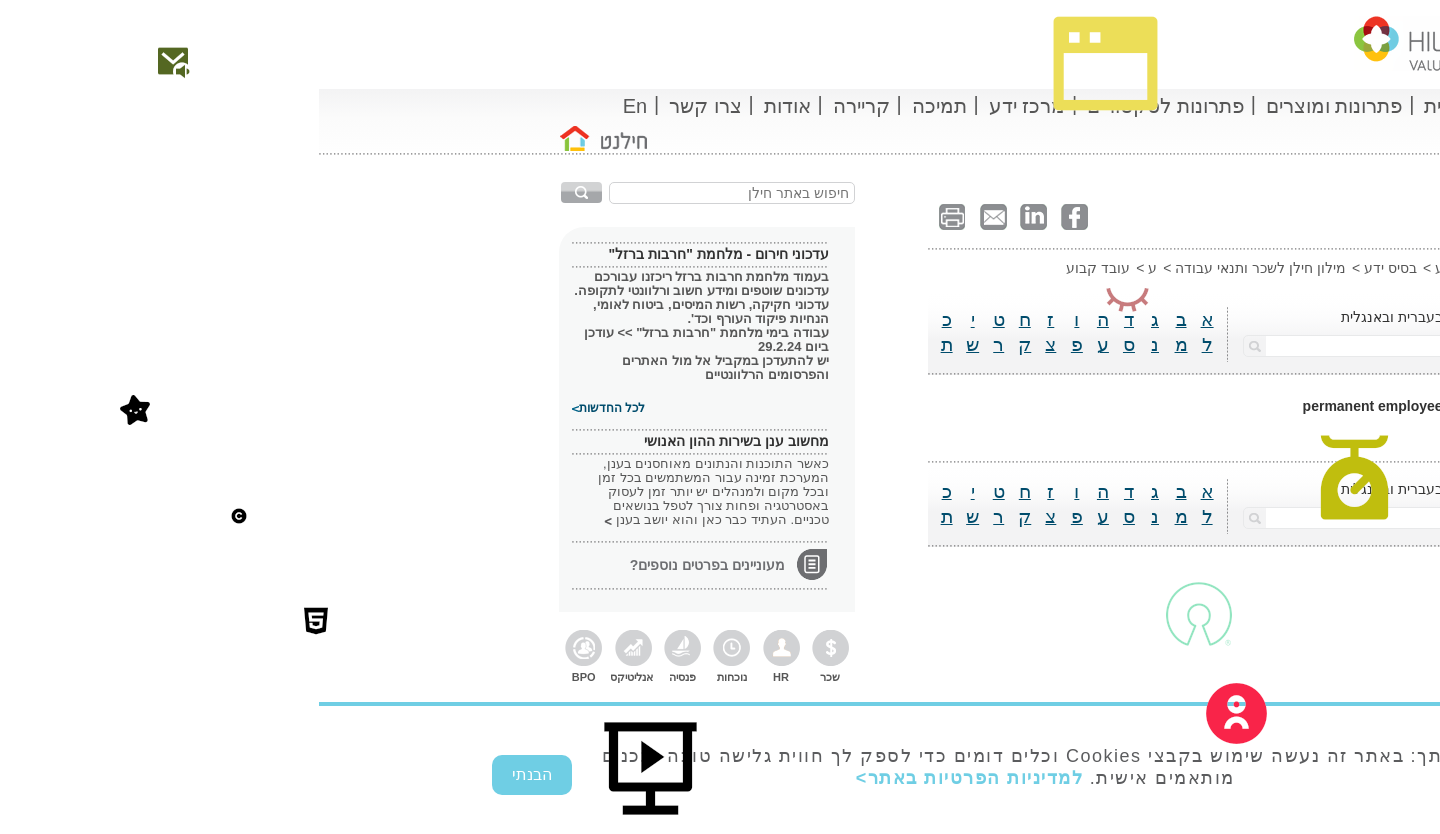 The width and height of the screenshot is (1440, 834). I want to click on adjust email notification sound settings, so click(173, 61).